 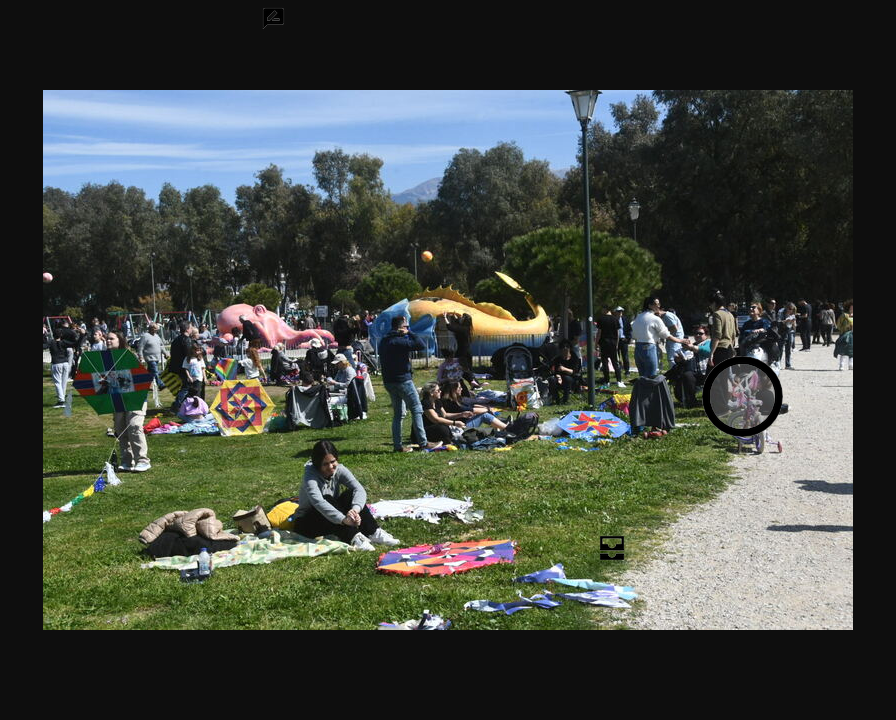 What do you see at coordinates (273, 18) in the screenshot?
I see `write a review or feedback` at bounding box center [273, 18].